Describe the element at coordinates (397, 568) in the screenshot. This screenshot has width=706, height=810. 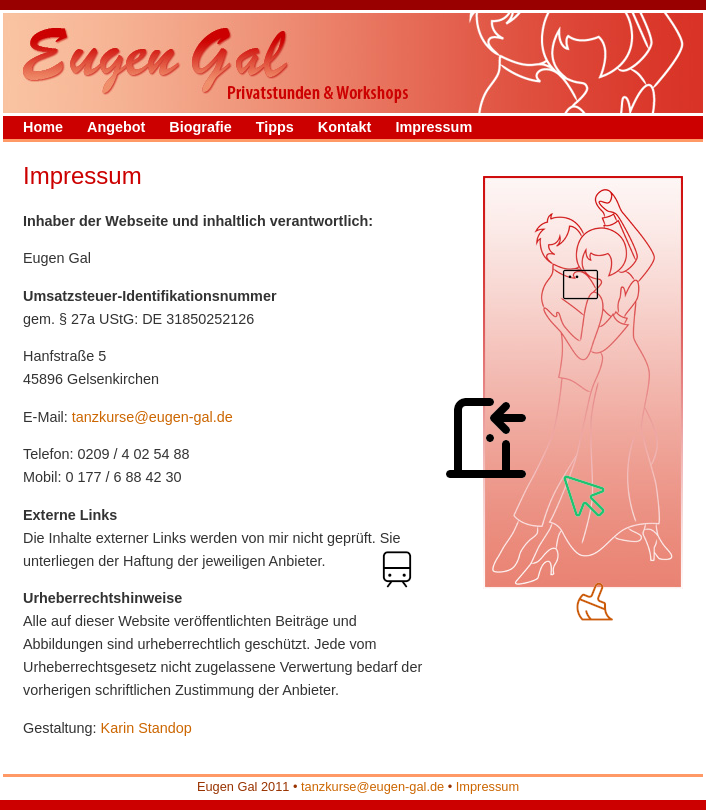
I see `access train or rail transit options` at that location.